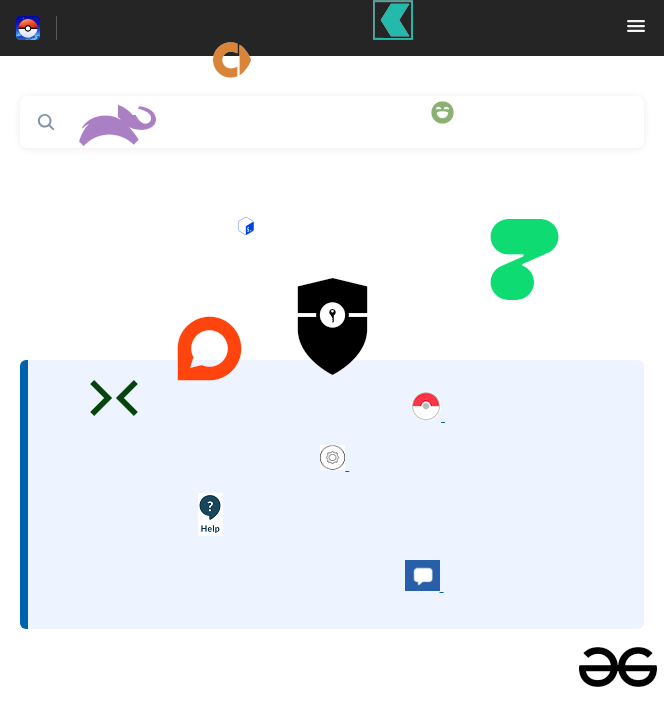 This screenshot has width=664, height=720. I want to click on open HTTPie API client, so click(524, 259).